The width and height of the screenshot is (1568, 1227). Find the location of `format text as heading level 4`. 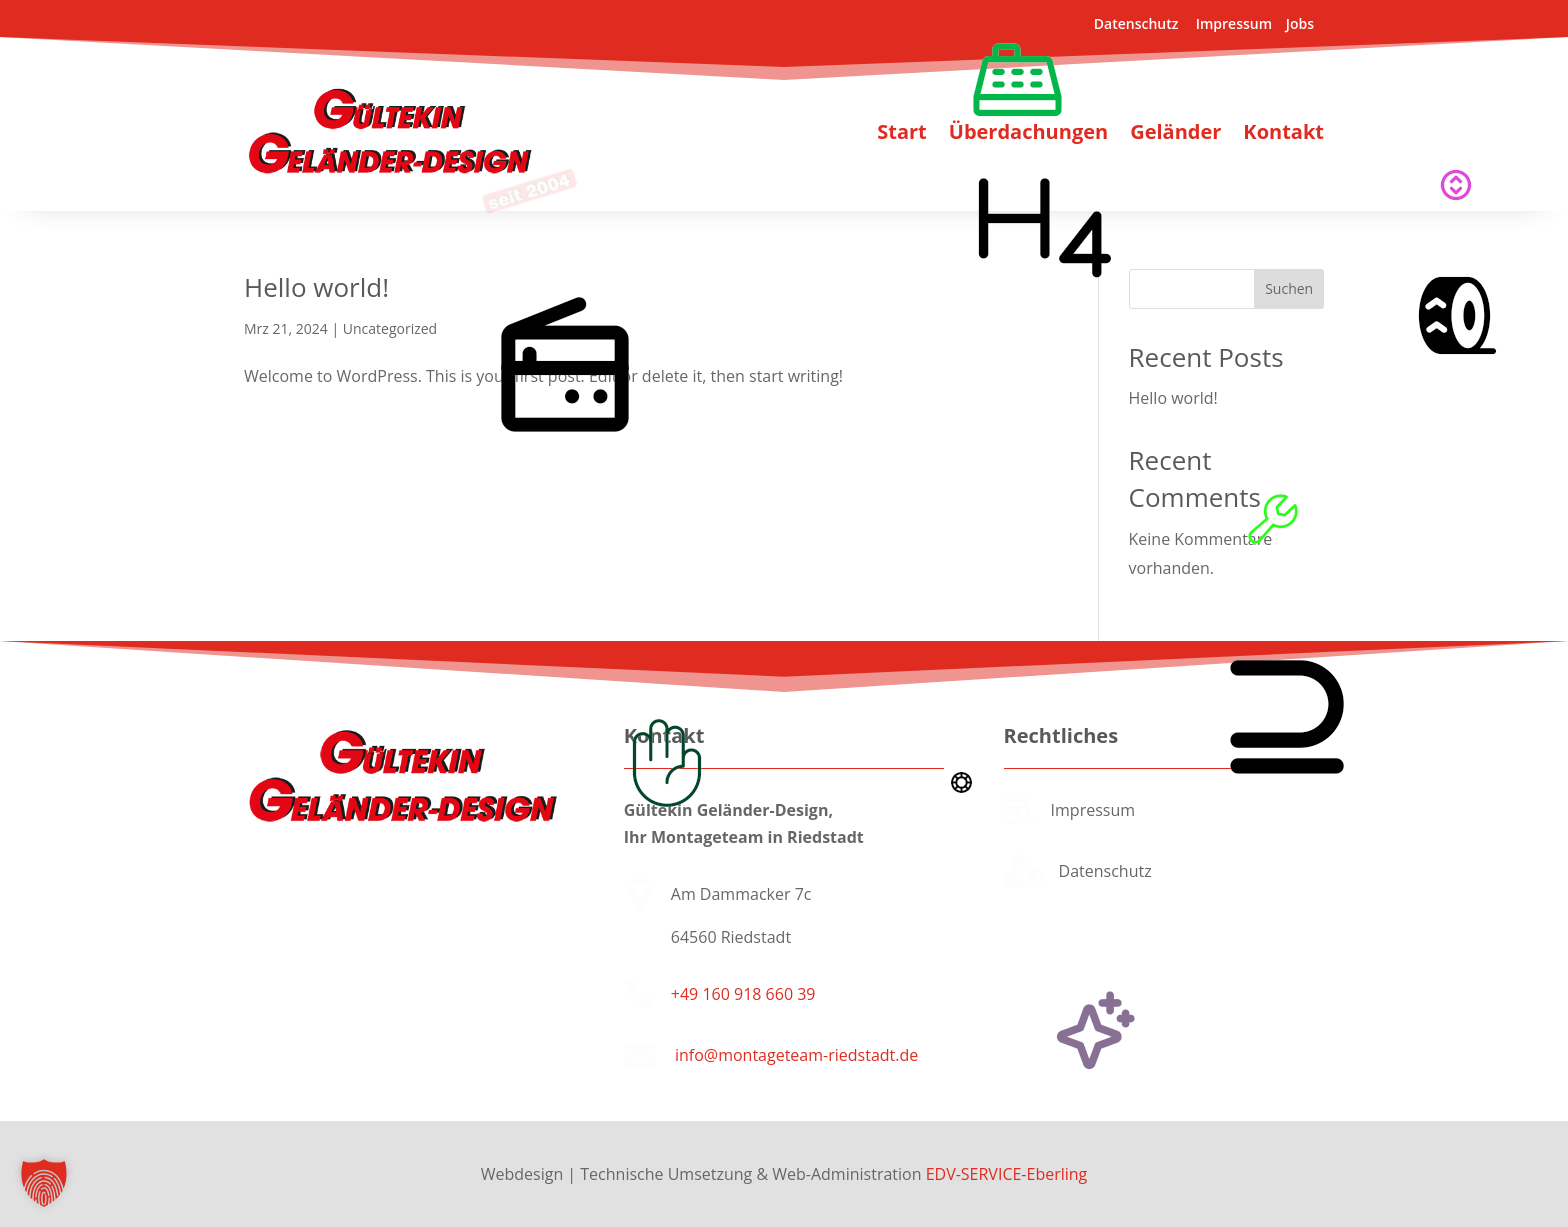

format text as heading level 4 is located at coordinates (1035, 225).